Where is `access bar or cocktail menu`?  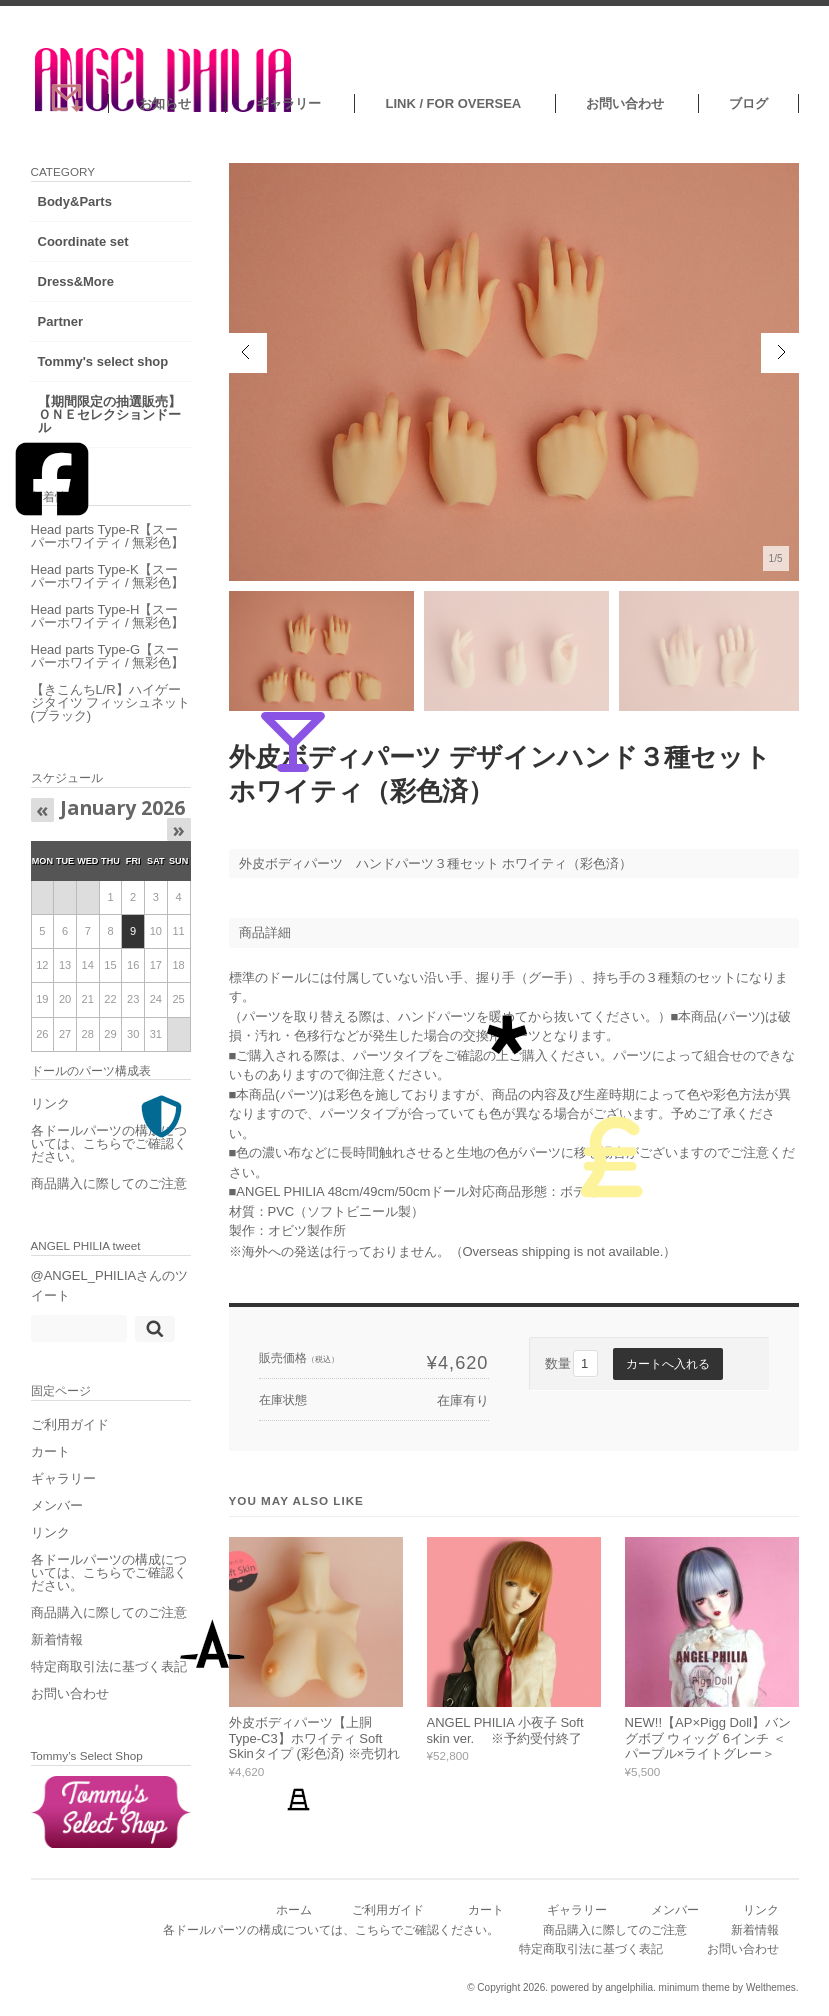 access bar or cocktail menu is located at coordinates (293, 740).